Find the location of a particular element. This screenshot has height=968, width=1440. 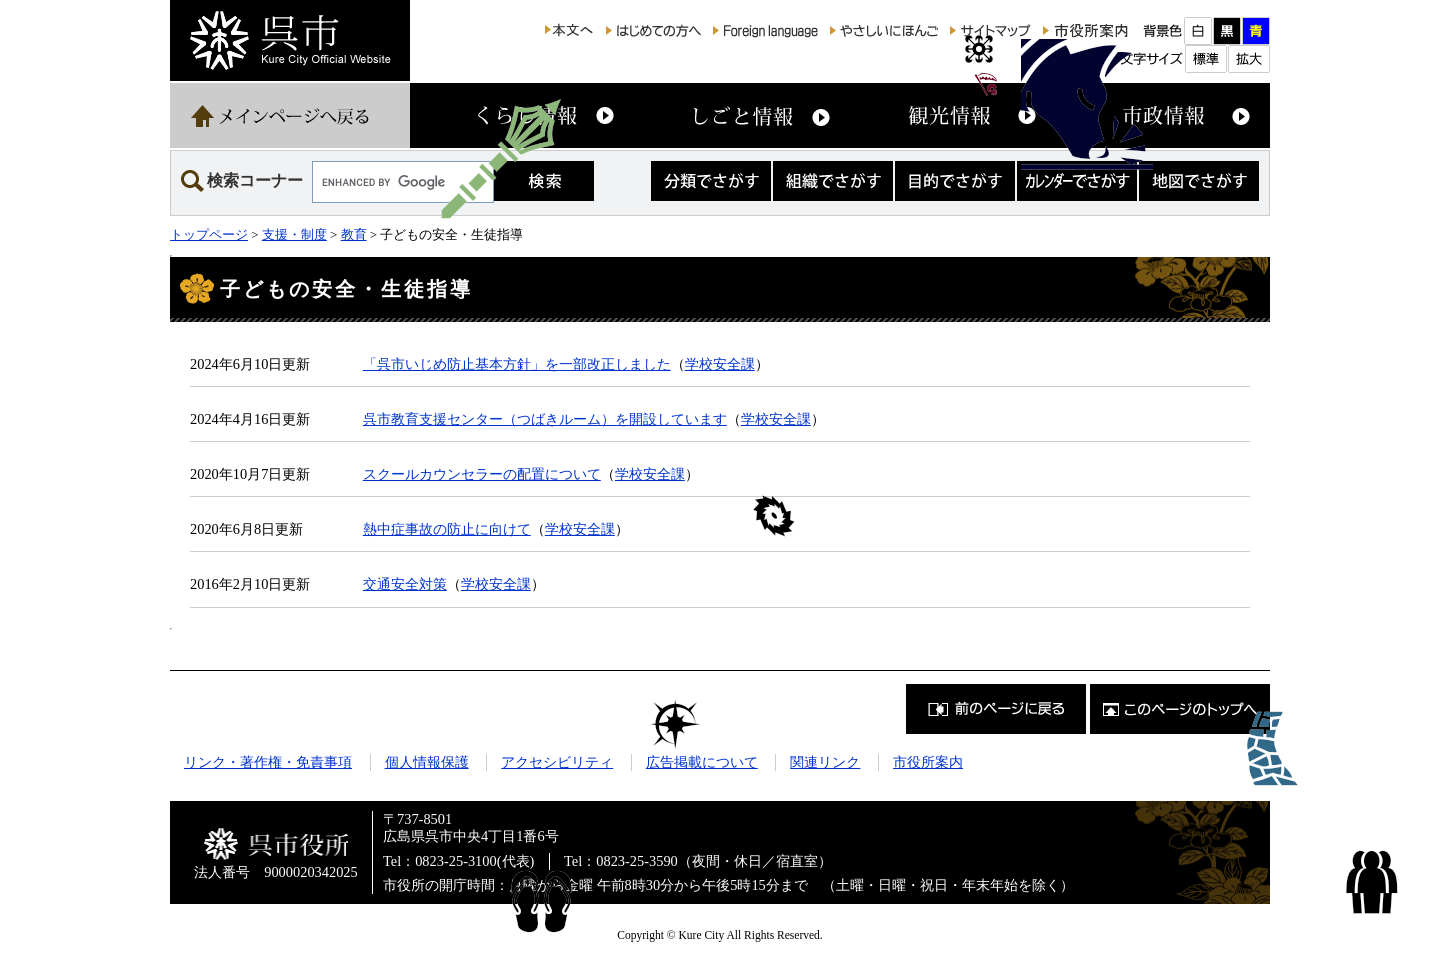

craft or upgrade saw-type weapons is located at coordinates (774, 516).